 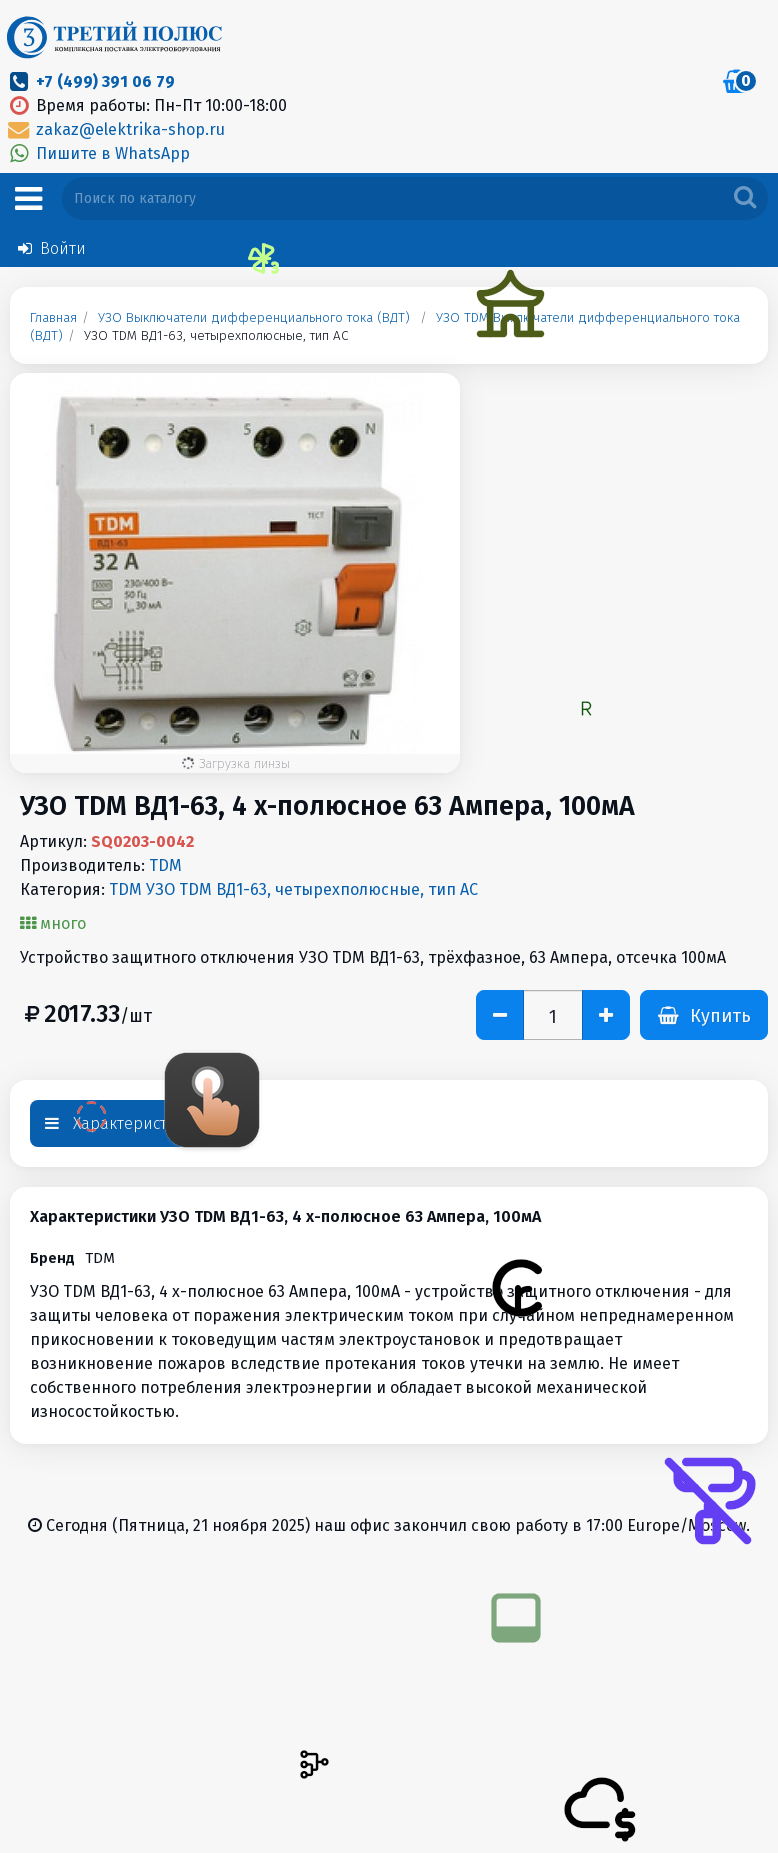 I want to click on view pavilion or gazebo location, so click(x=510, y=303).